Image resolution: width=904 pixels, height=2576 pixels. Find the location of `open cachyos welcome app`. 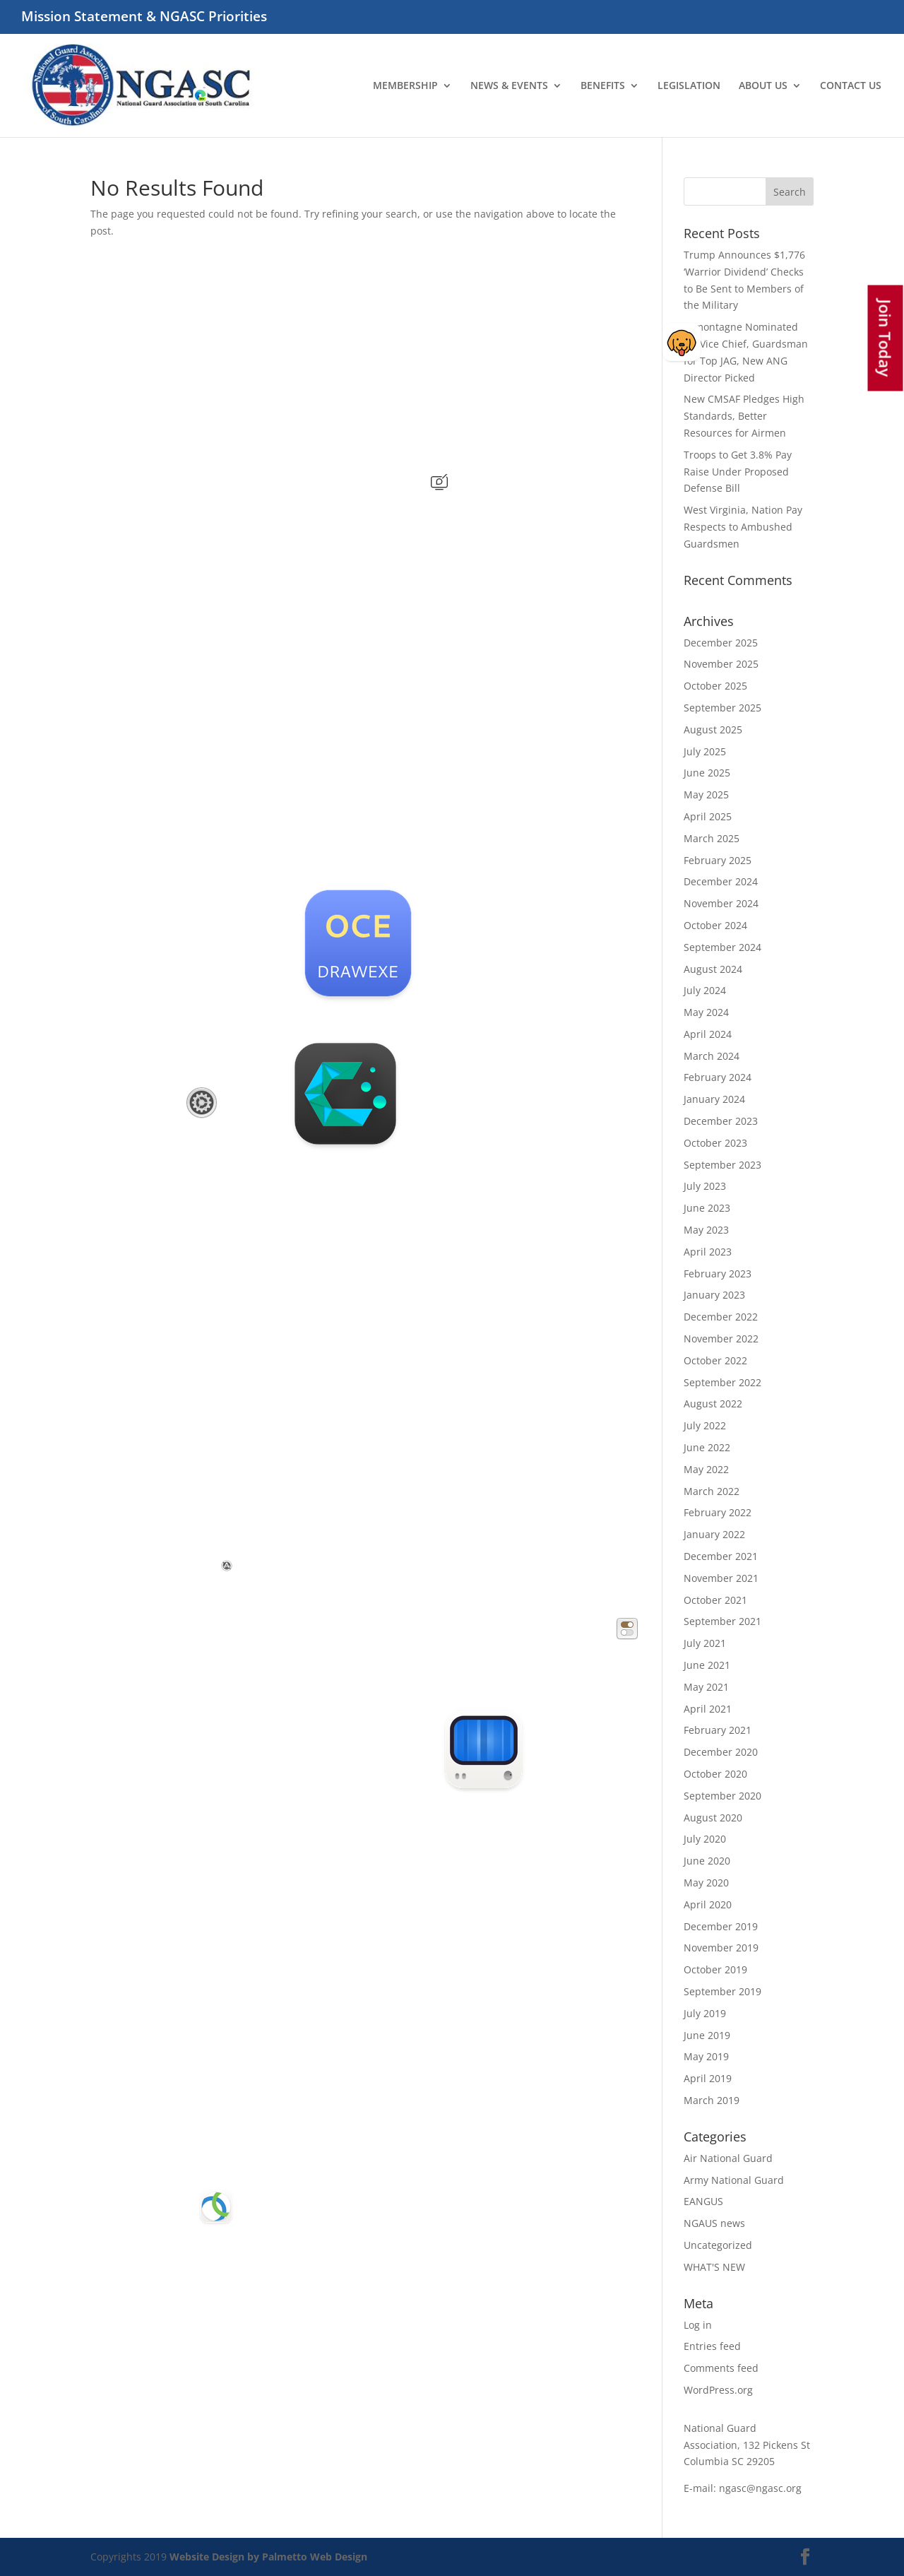

open cachyos welcome app is located at coordinates (345, 1094).